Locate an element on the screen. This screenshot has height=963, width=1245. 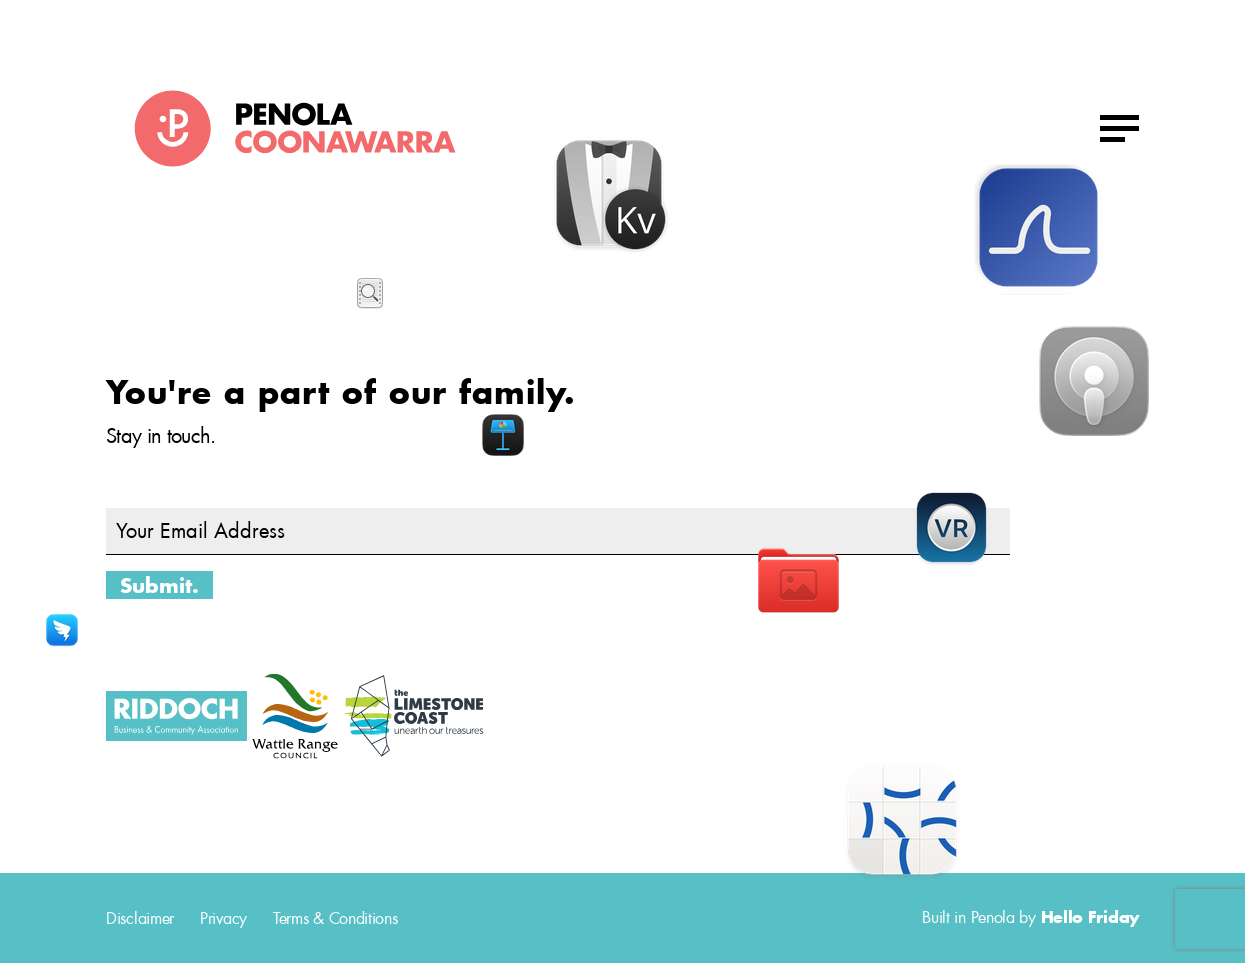
open the Podcasts app is located at coordinates (1094, 381).